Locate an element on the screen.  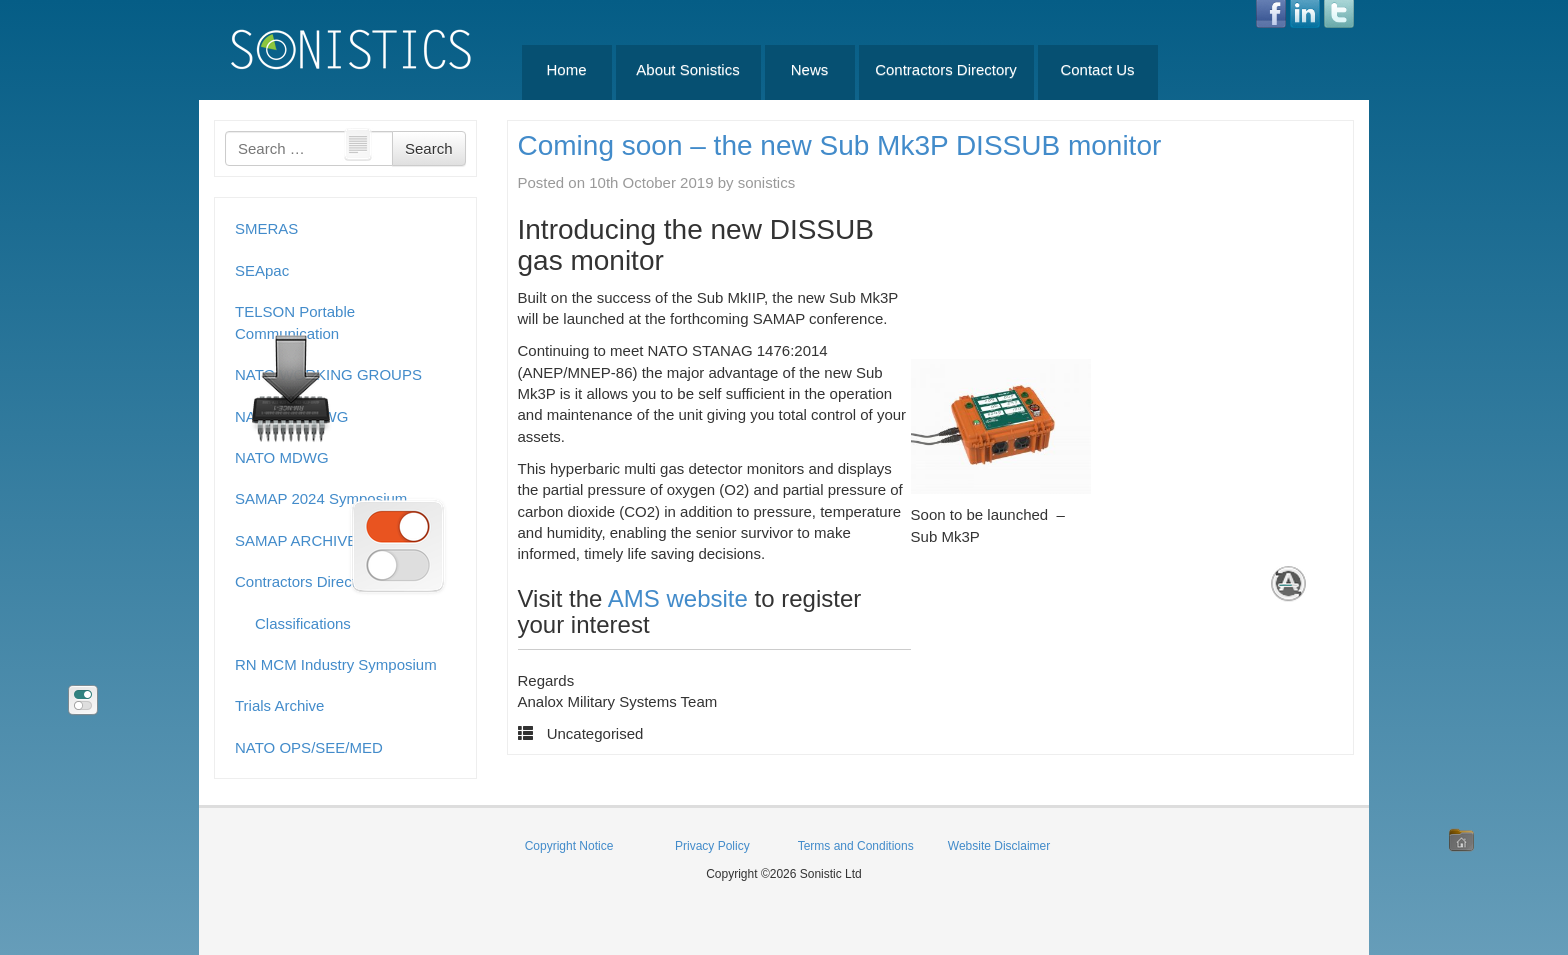
open the software update manager is located at coordinates (1288, 583).